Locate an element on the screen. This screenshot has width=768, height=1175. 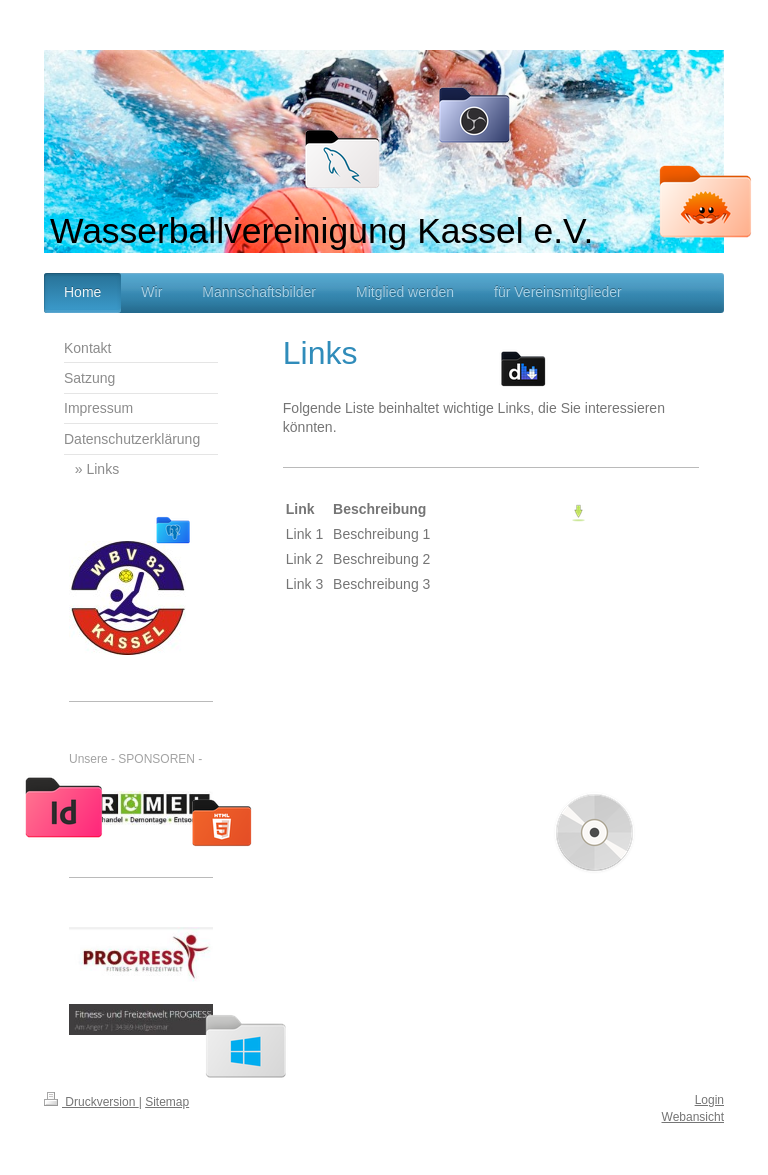
open deemix music downloads folder is located at coordinates (523, 370).